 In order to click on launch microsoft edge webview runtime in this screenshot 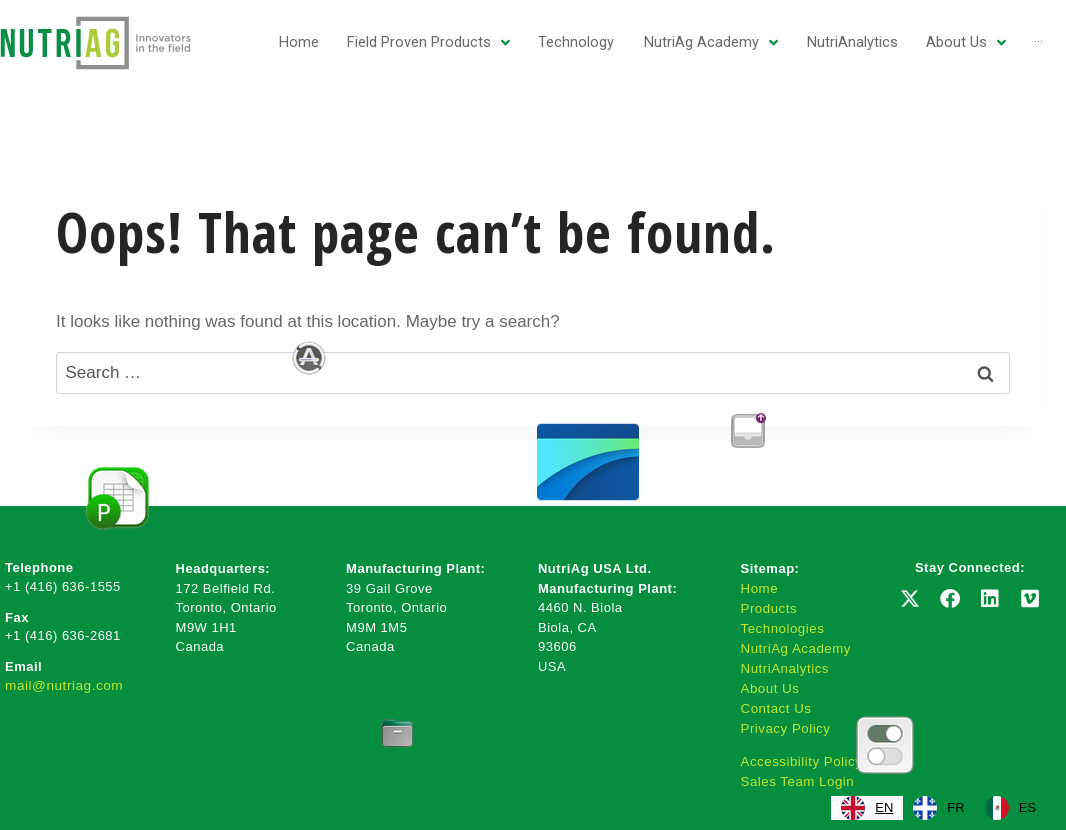, I will do `click(588, 462)`.